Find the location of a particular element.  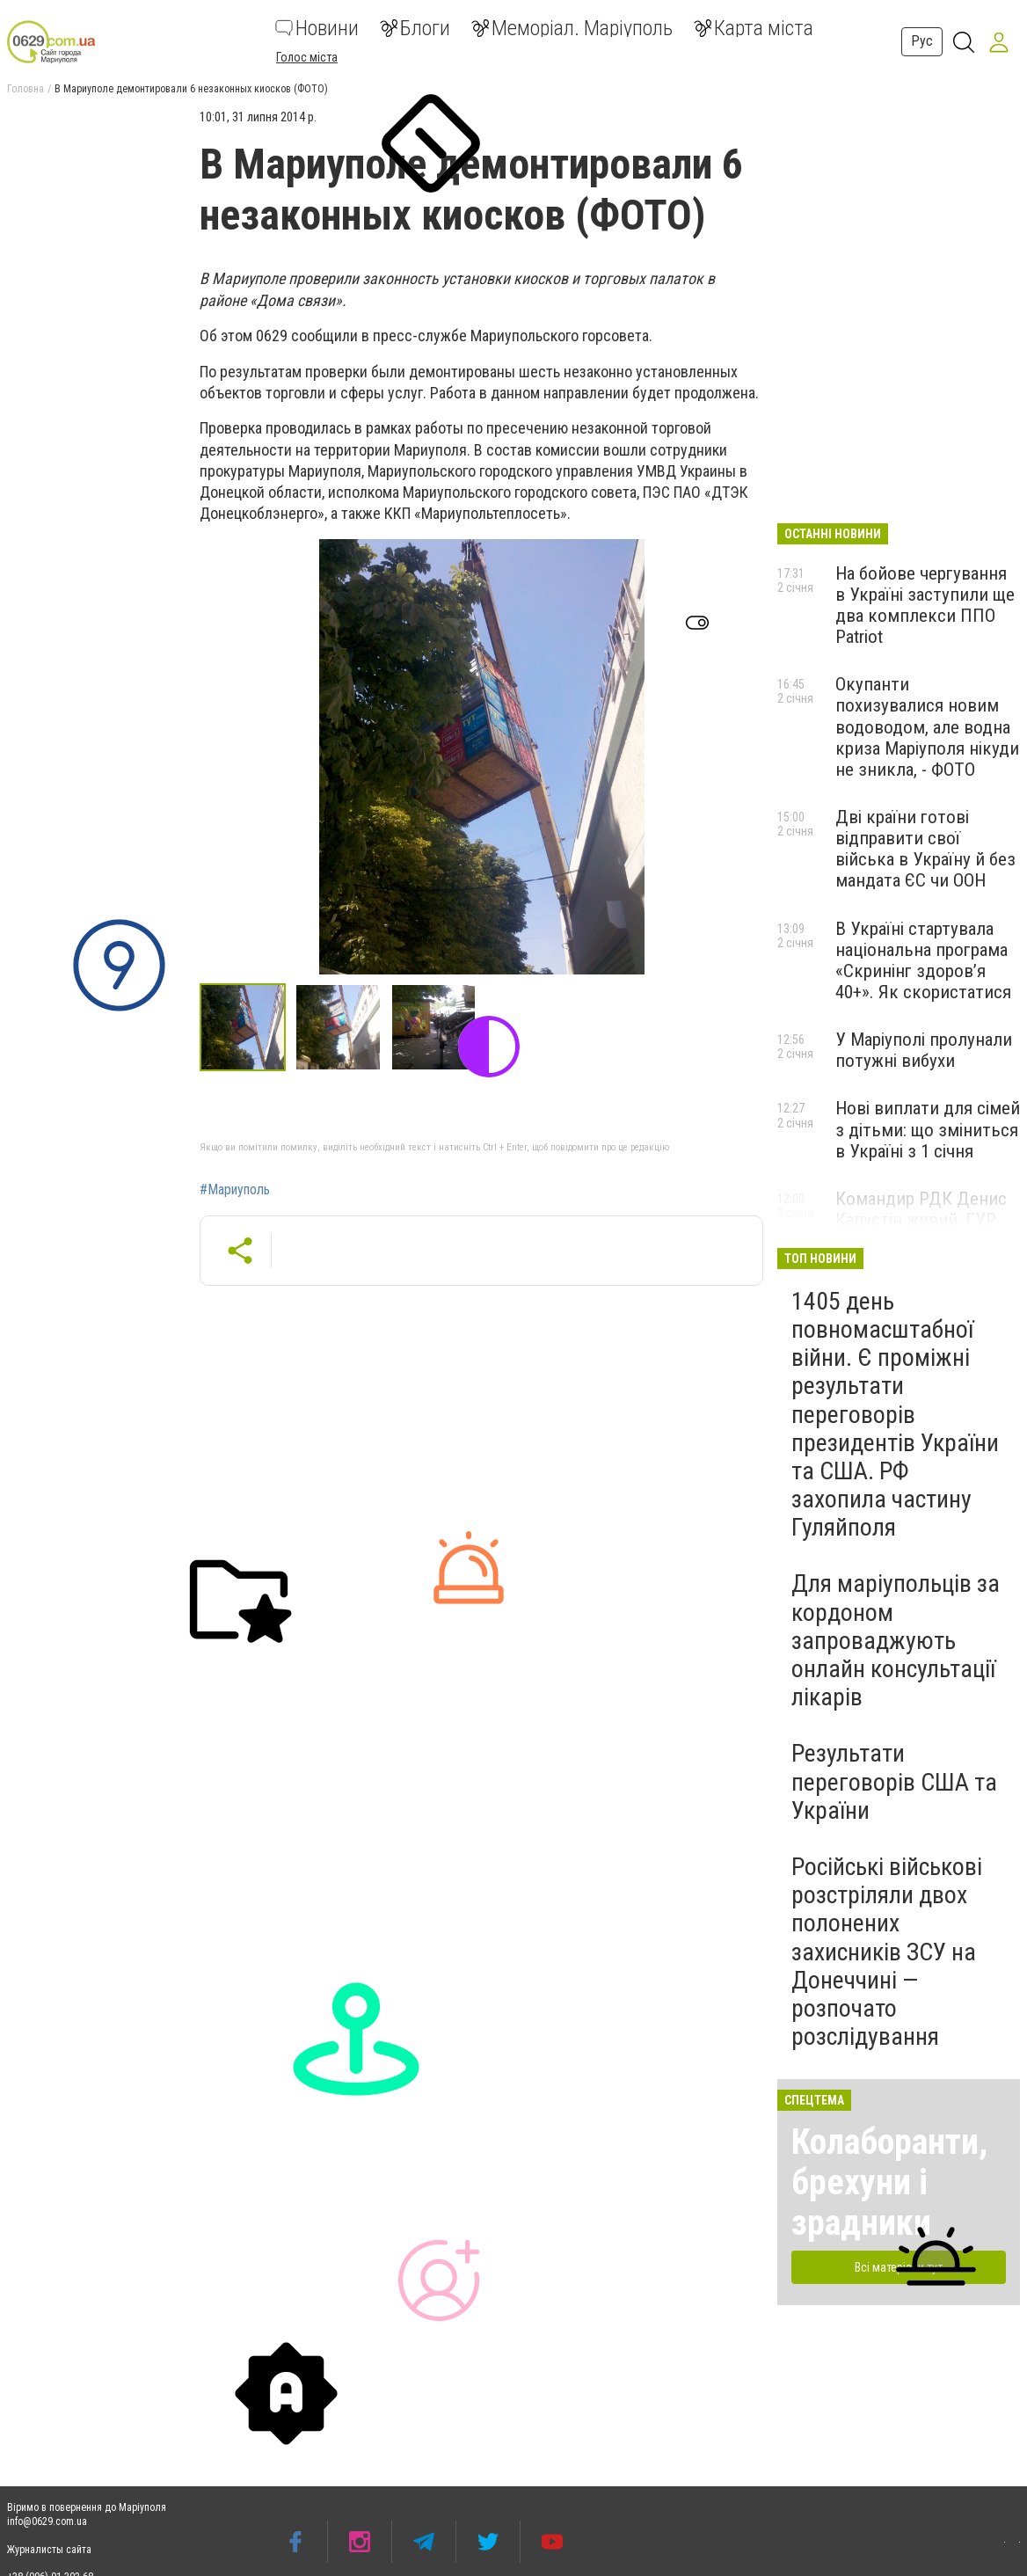

indicates a blocked or forbidden action is located at coordinates (431, 143).